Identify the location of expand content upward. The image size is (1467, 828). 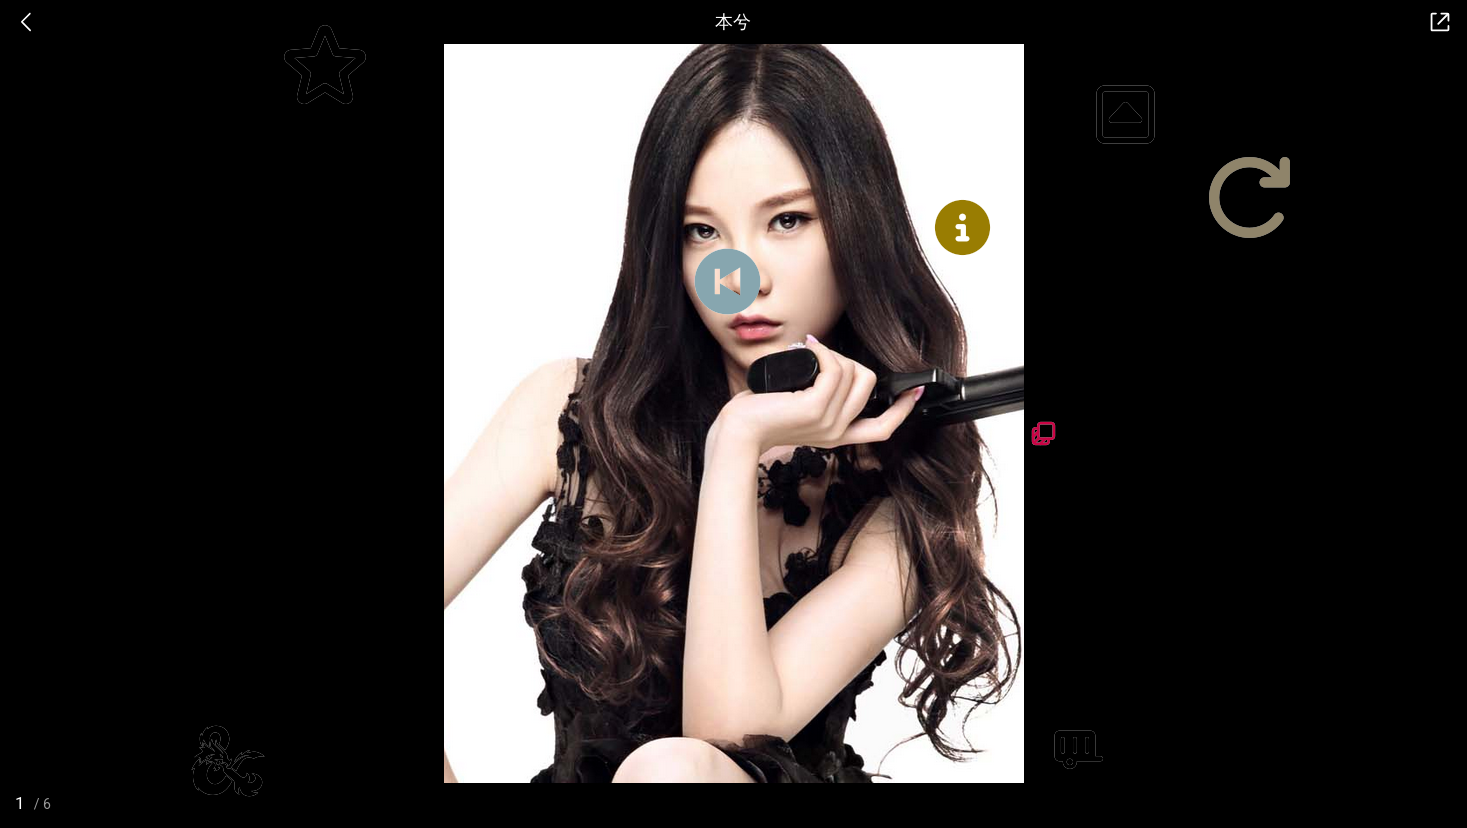
(1125, 114).